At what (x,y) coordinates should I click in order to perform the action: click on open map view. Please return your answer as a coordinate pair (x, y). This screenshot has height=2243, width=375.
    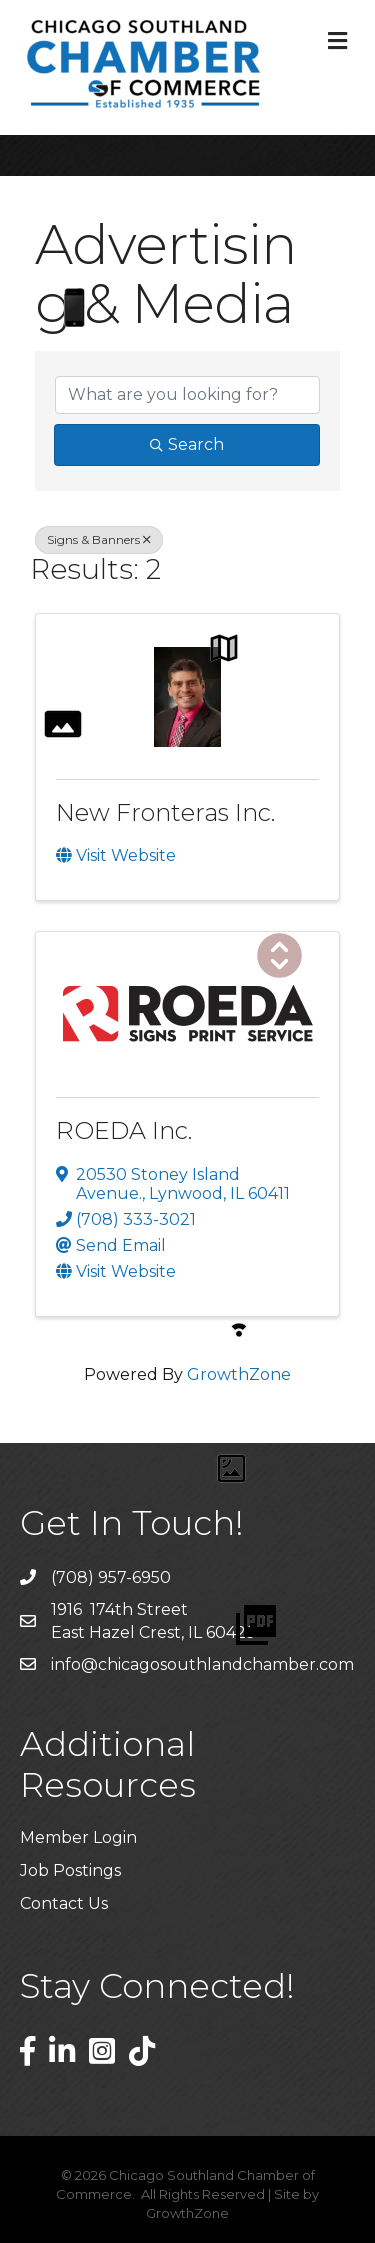
    Looking at the image, I should click on (224, 648).